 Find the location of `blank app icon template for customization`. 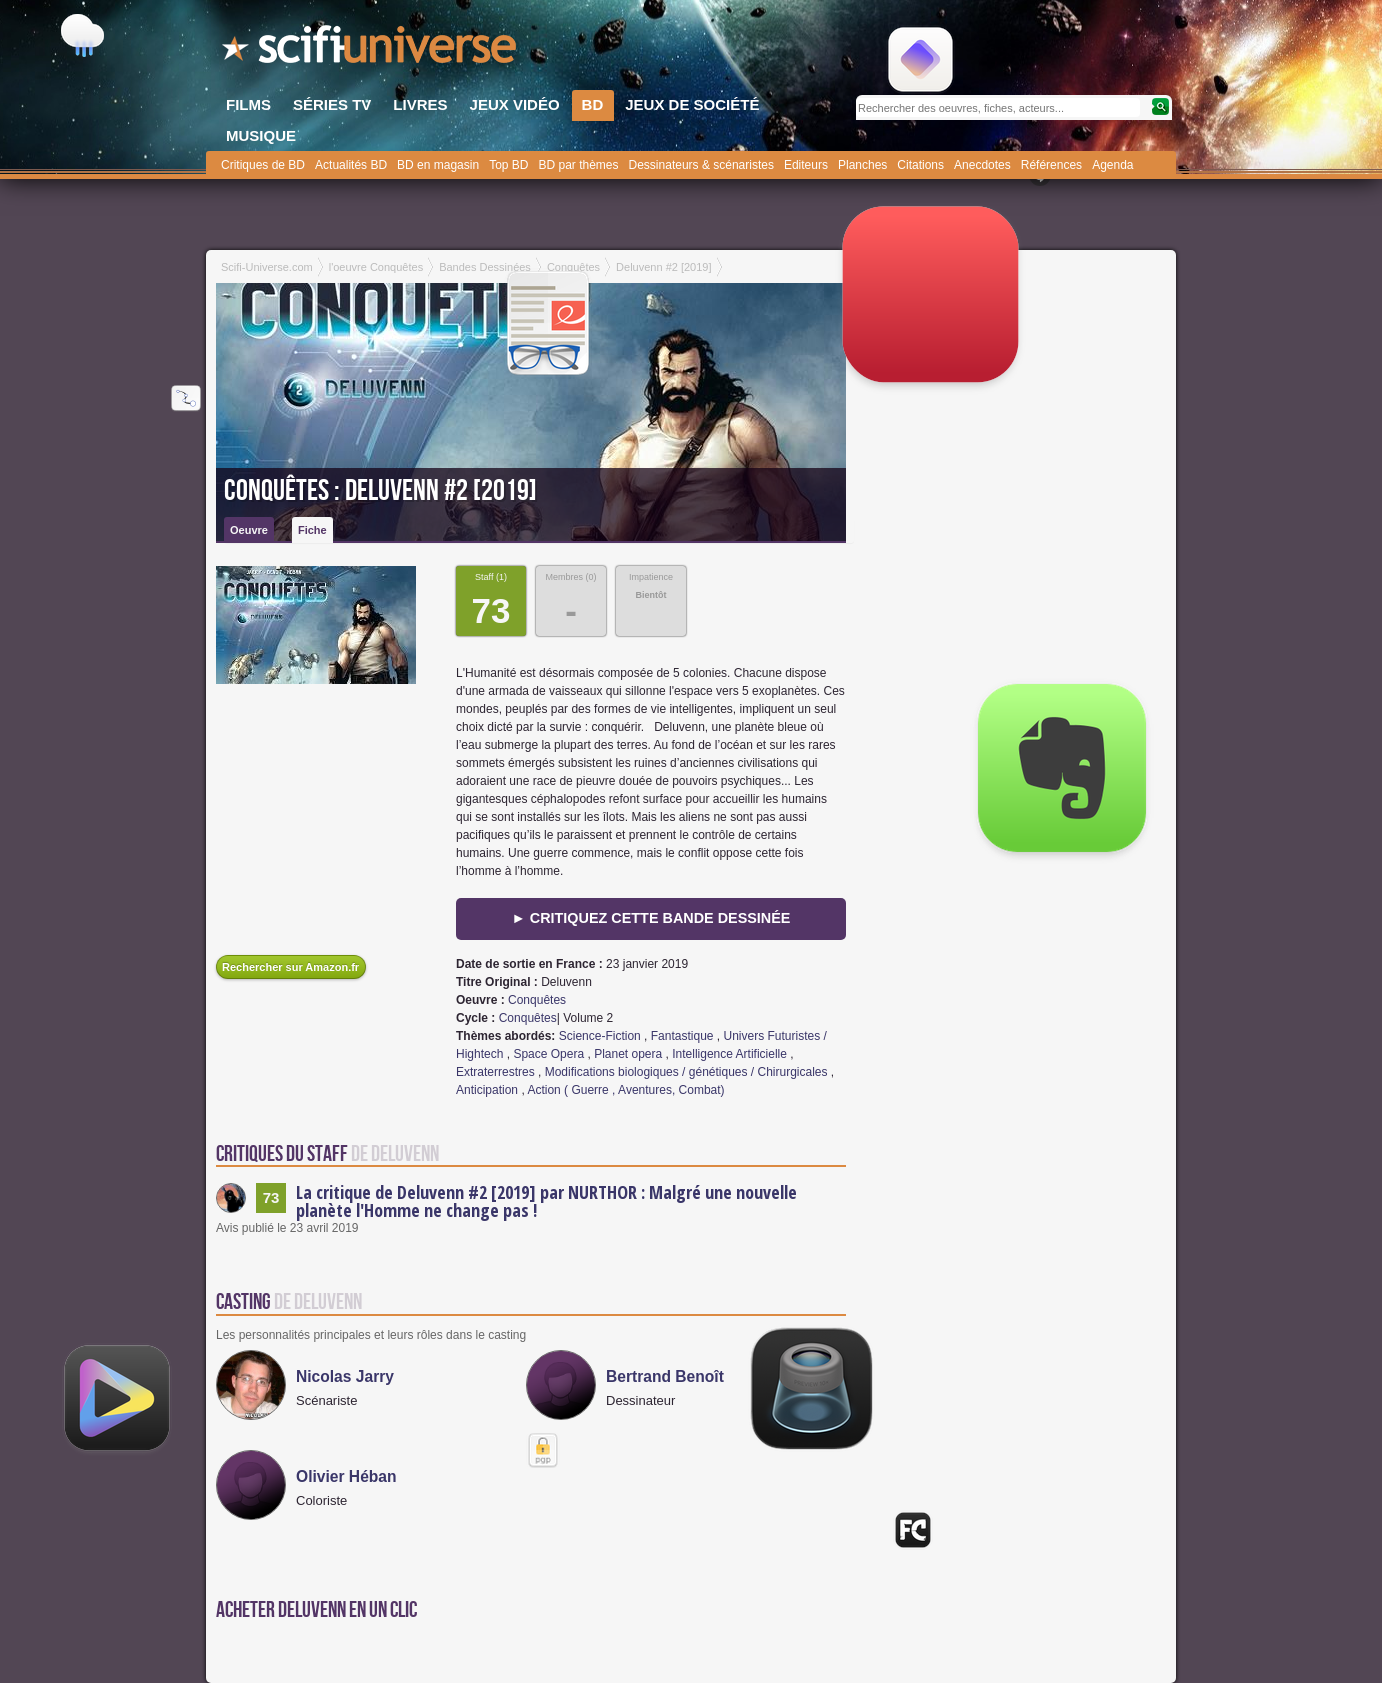

blank app icon template for customization is located at coordinates (930, 294).